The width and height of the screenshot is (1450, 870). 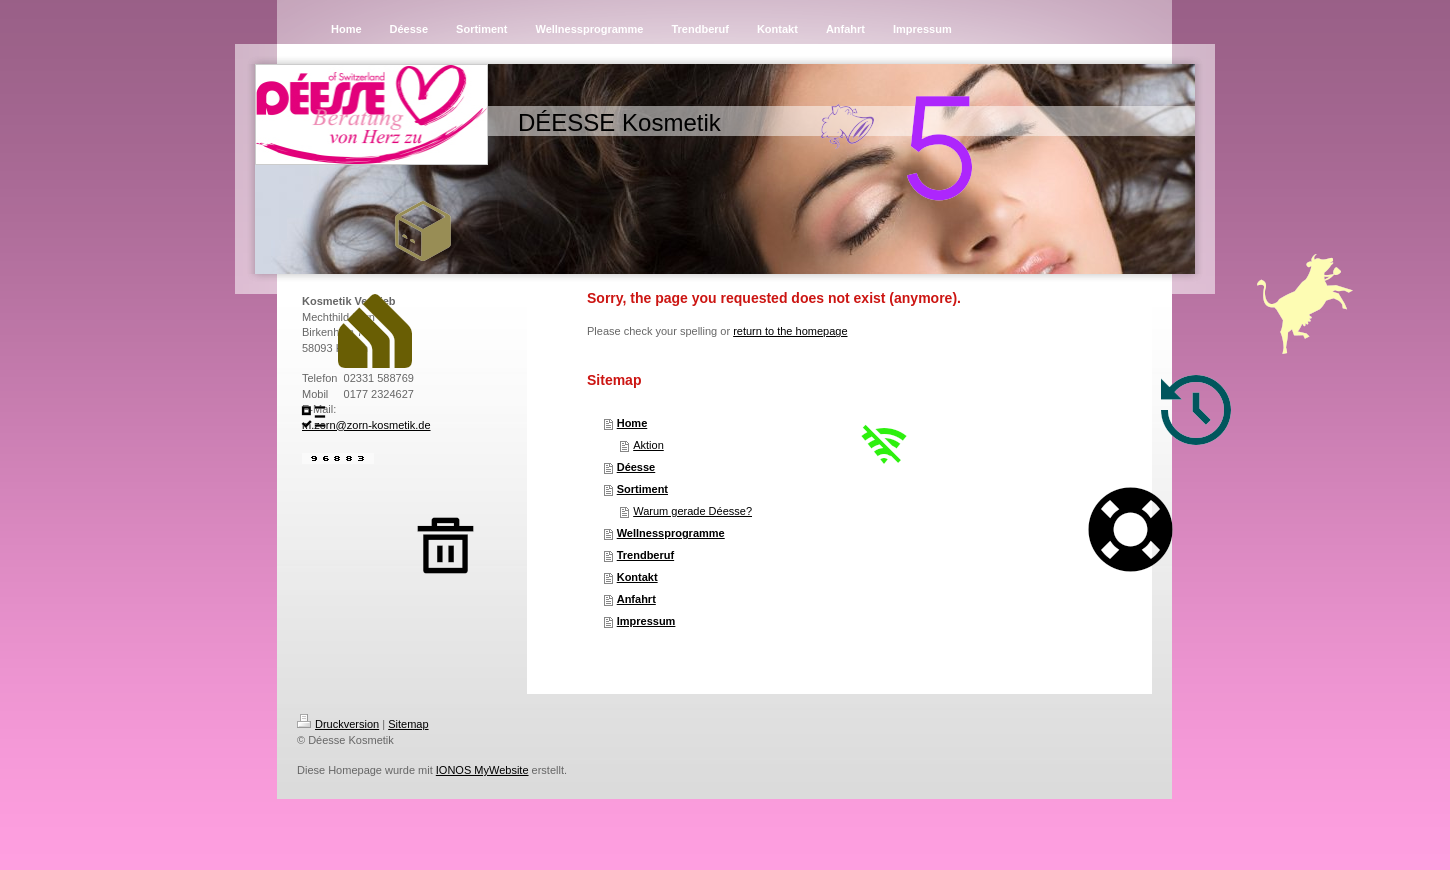 What do you see at coordinates (1130, 529) in the screenshot?
I see `access help or support` at bounding box center [1130, 529].